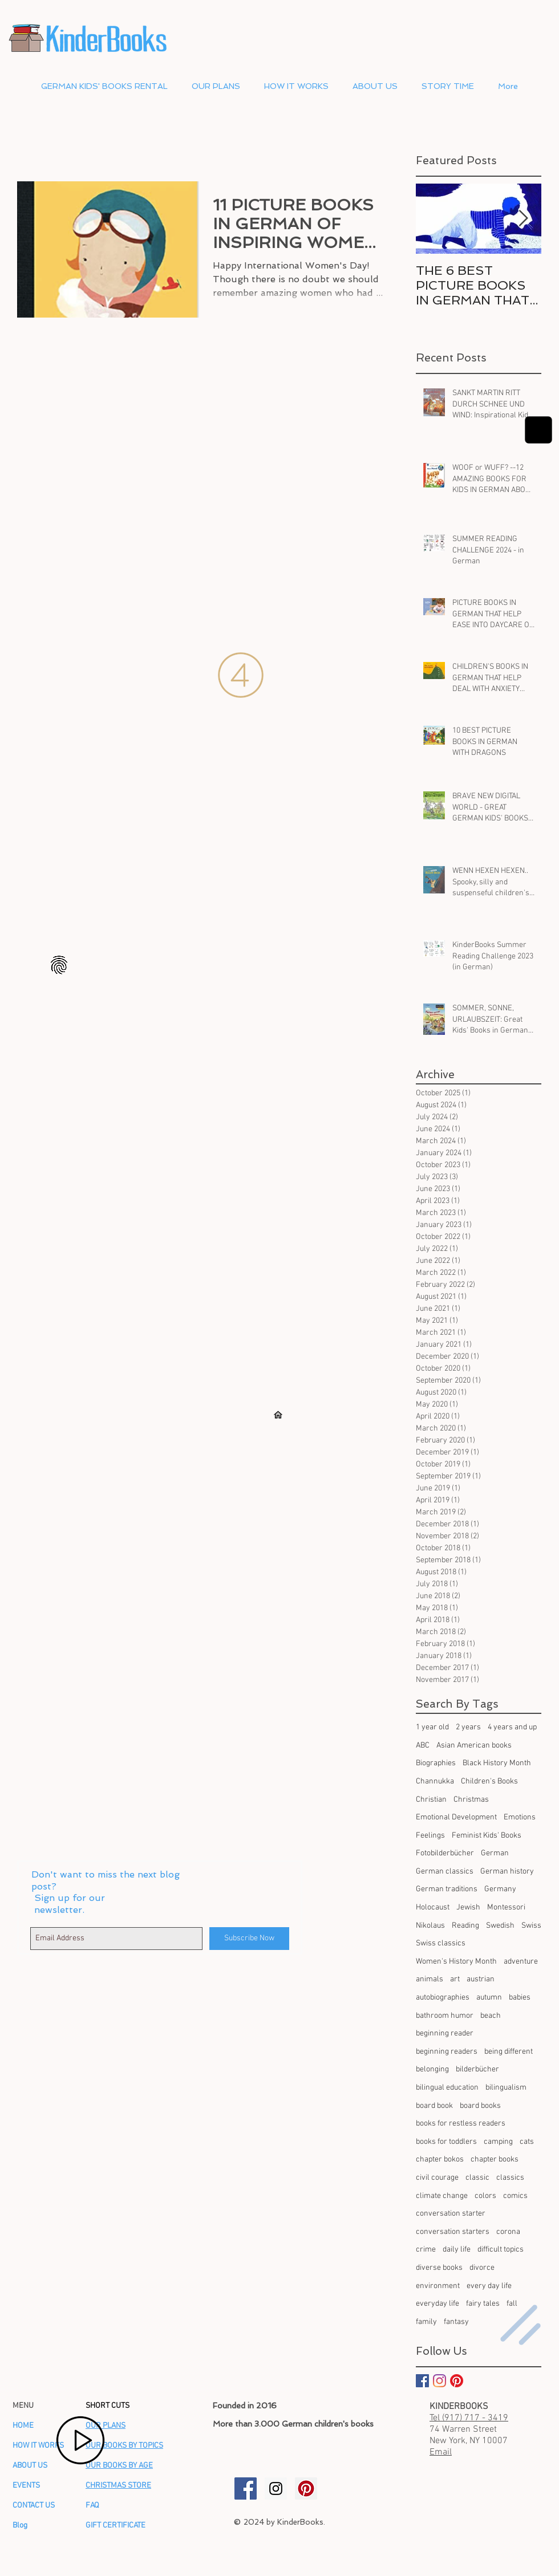 The image size is (559, 2576). Describe the element at coordinates (241, 675) in the screenshot. I see `indicates step four in a multi-step process` at that location.